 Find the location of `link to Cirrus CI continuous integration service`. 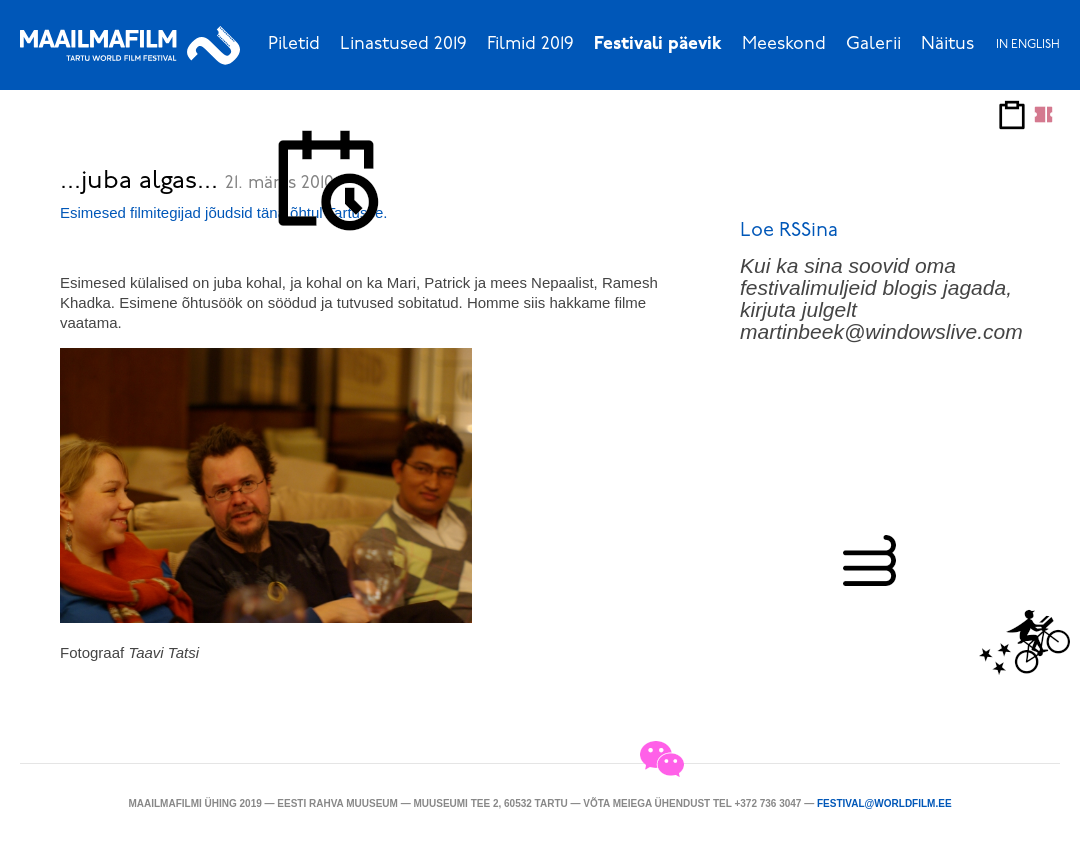

link to Cirrus CI continuous integration service is located at coordinates (869, 560).